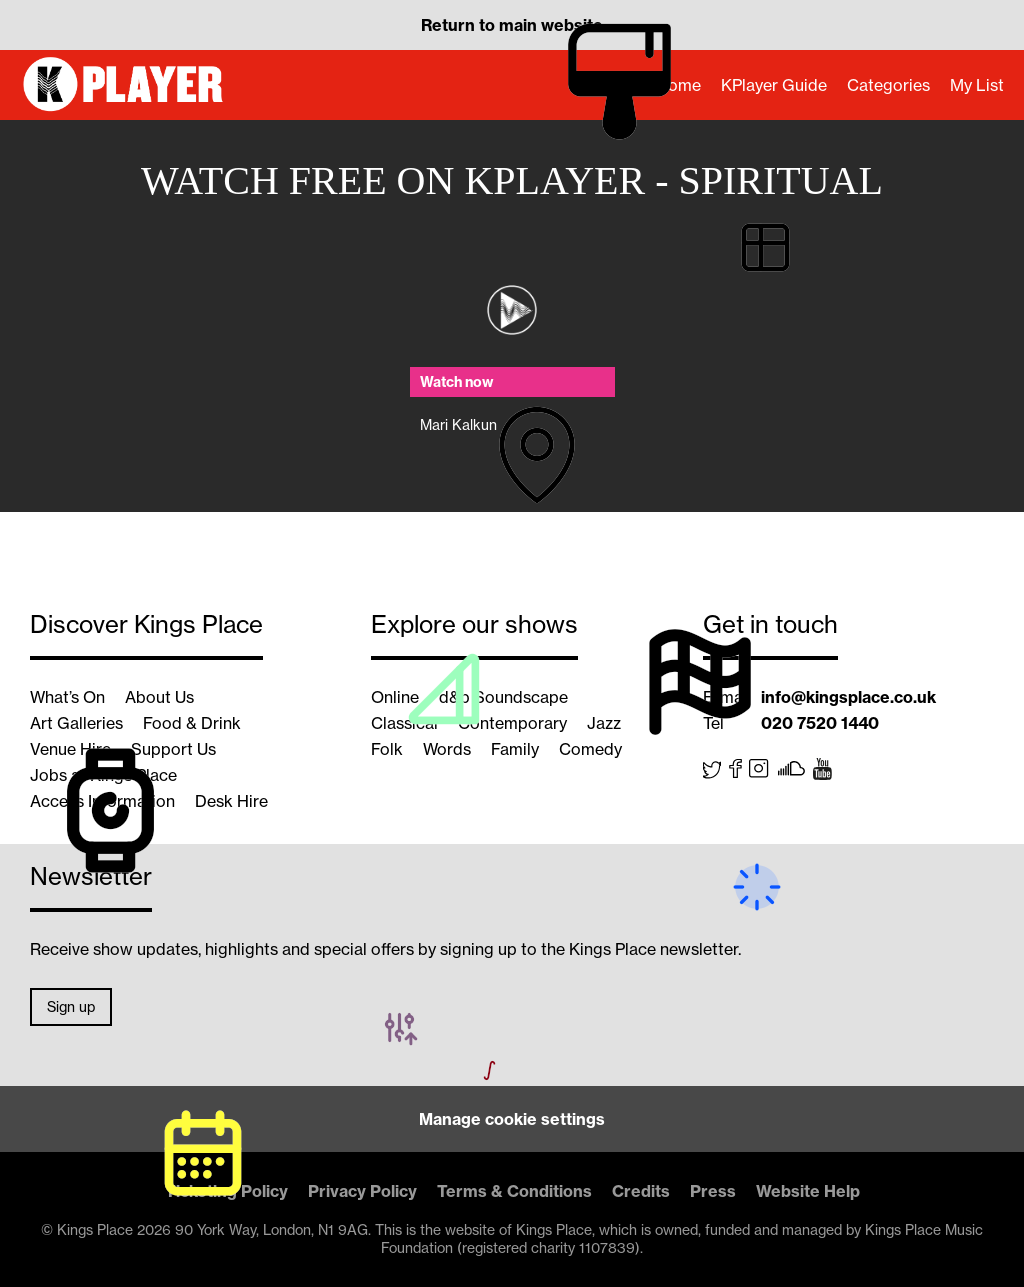 The image size is (1024, 1287). Describe the element at coordinates (399, 1027) in the screenshot. I see `adjust settings or preferences` at that location.